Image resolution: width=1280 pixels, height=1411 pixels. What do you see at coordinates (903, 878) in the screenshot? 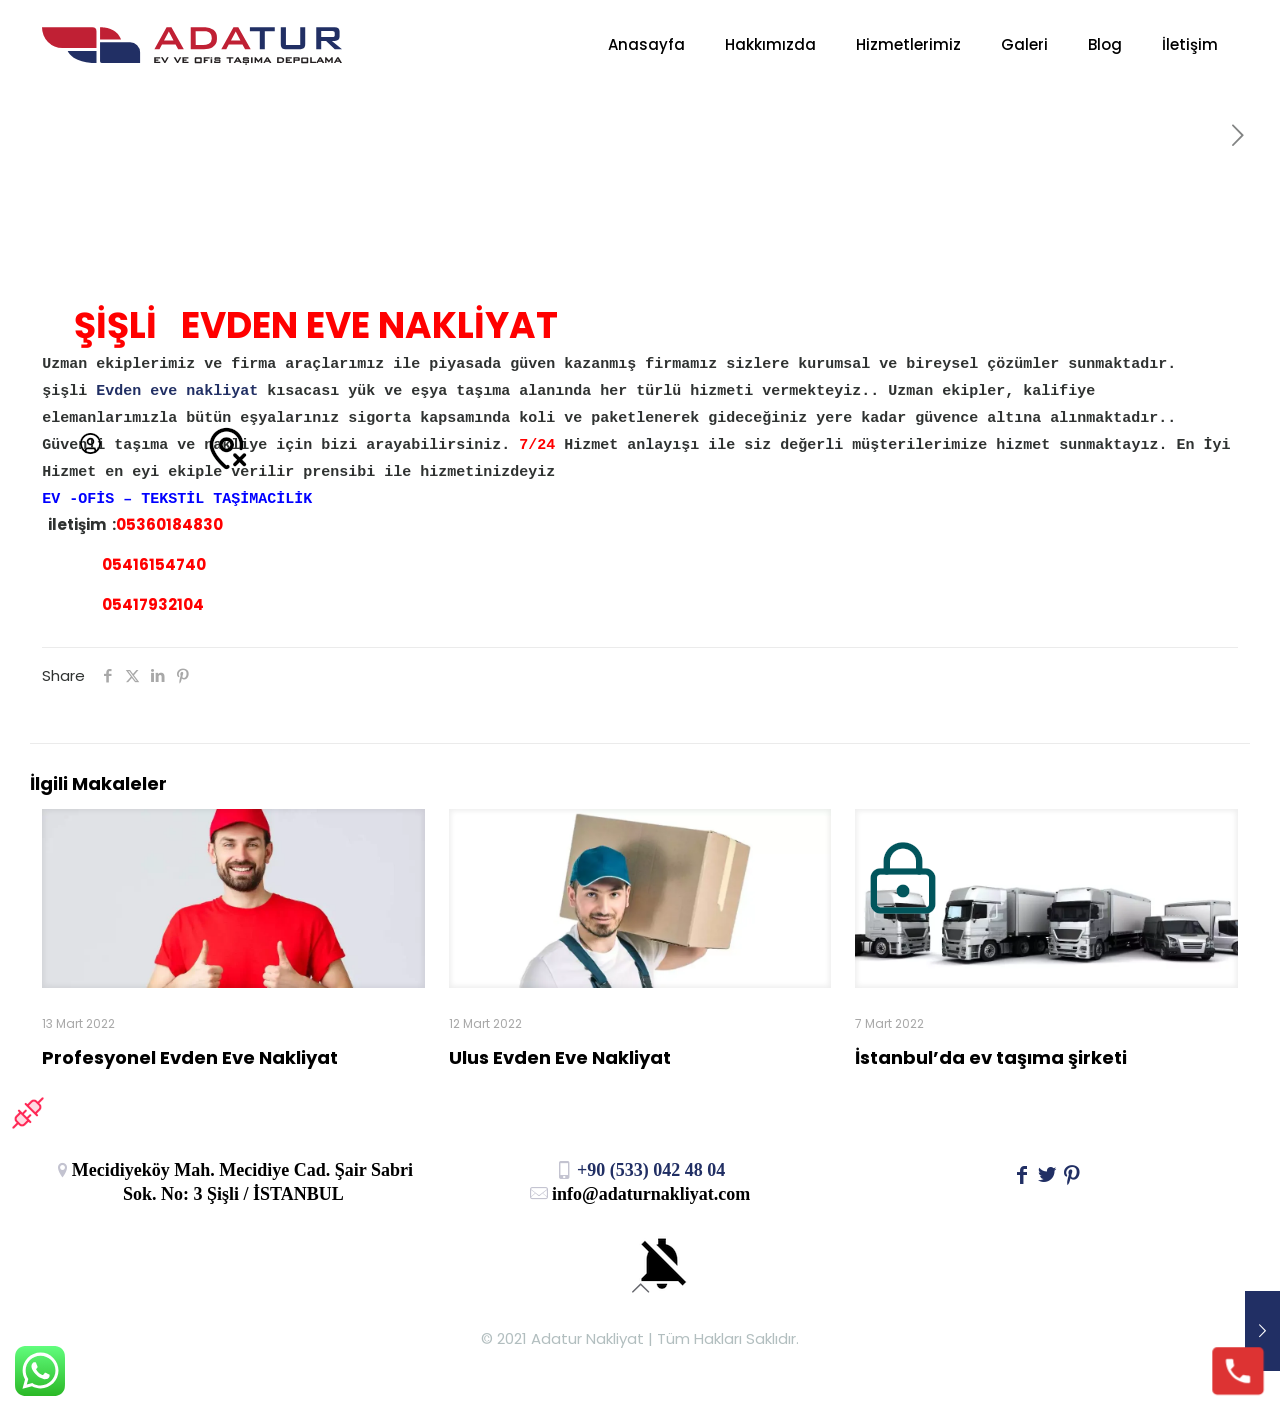
I see `indicates a locked or secured item` at bounding box center [903, 878].